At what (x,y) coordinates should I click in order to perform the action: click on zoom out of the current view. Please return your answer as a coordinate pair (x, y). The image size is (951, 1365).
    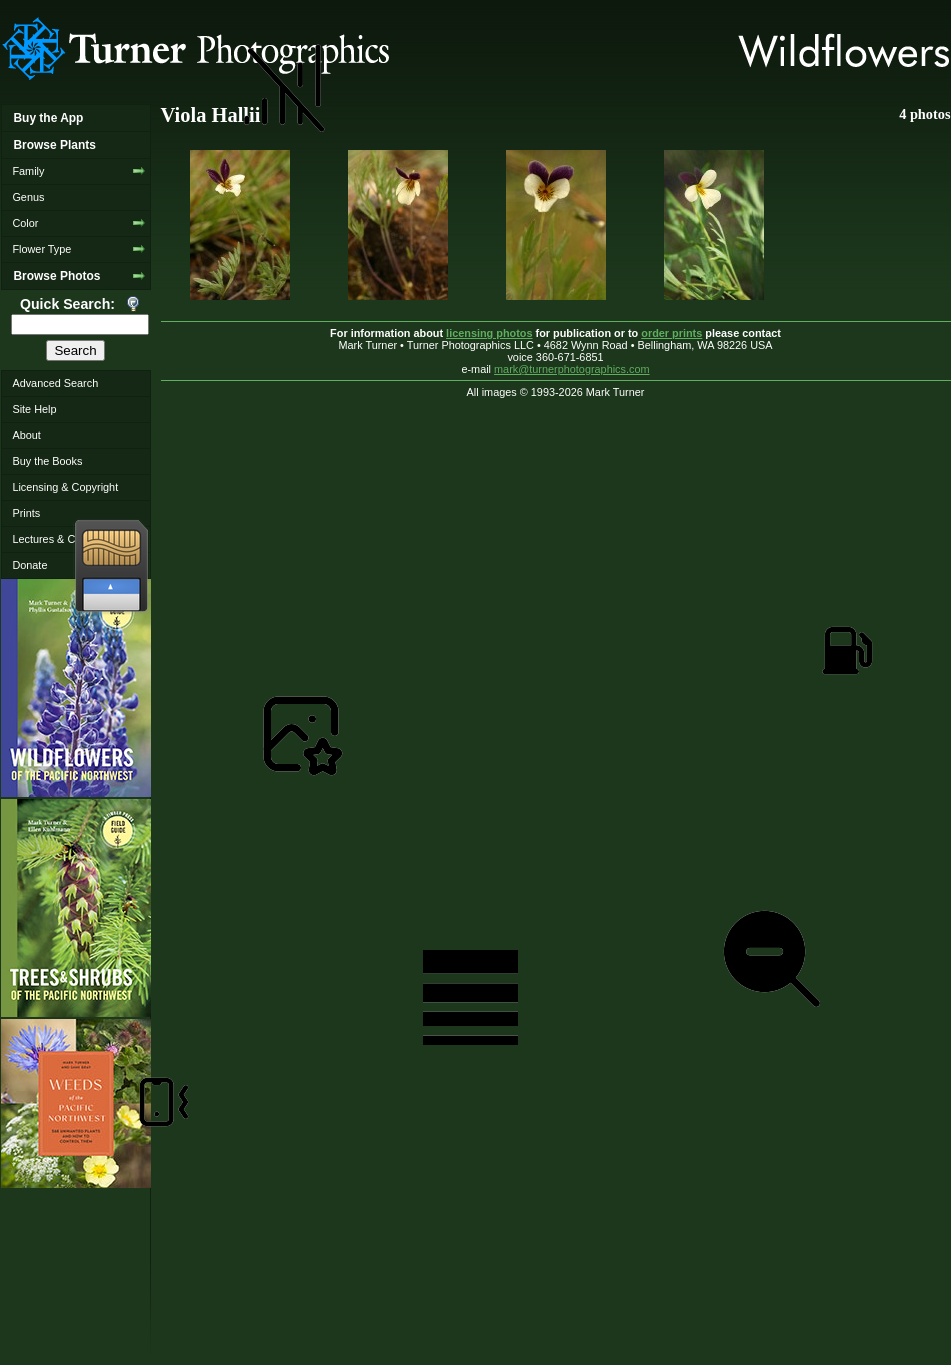
    Looking at the image, I should click on (772, 959).